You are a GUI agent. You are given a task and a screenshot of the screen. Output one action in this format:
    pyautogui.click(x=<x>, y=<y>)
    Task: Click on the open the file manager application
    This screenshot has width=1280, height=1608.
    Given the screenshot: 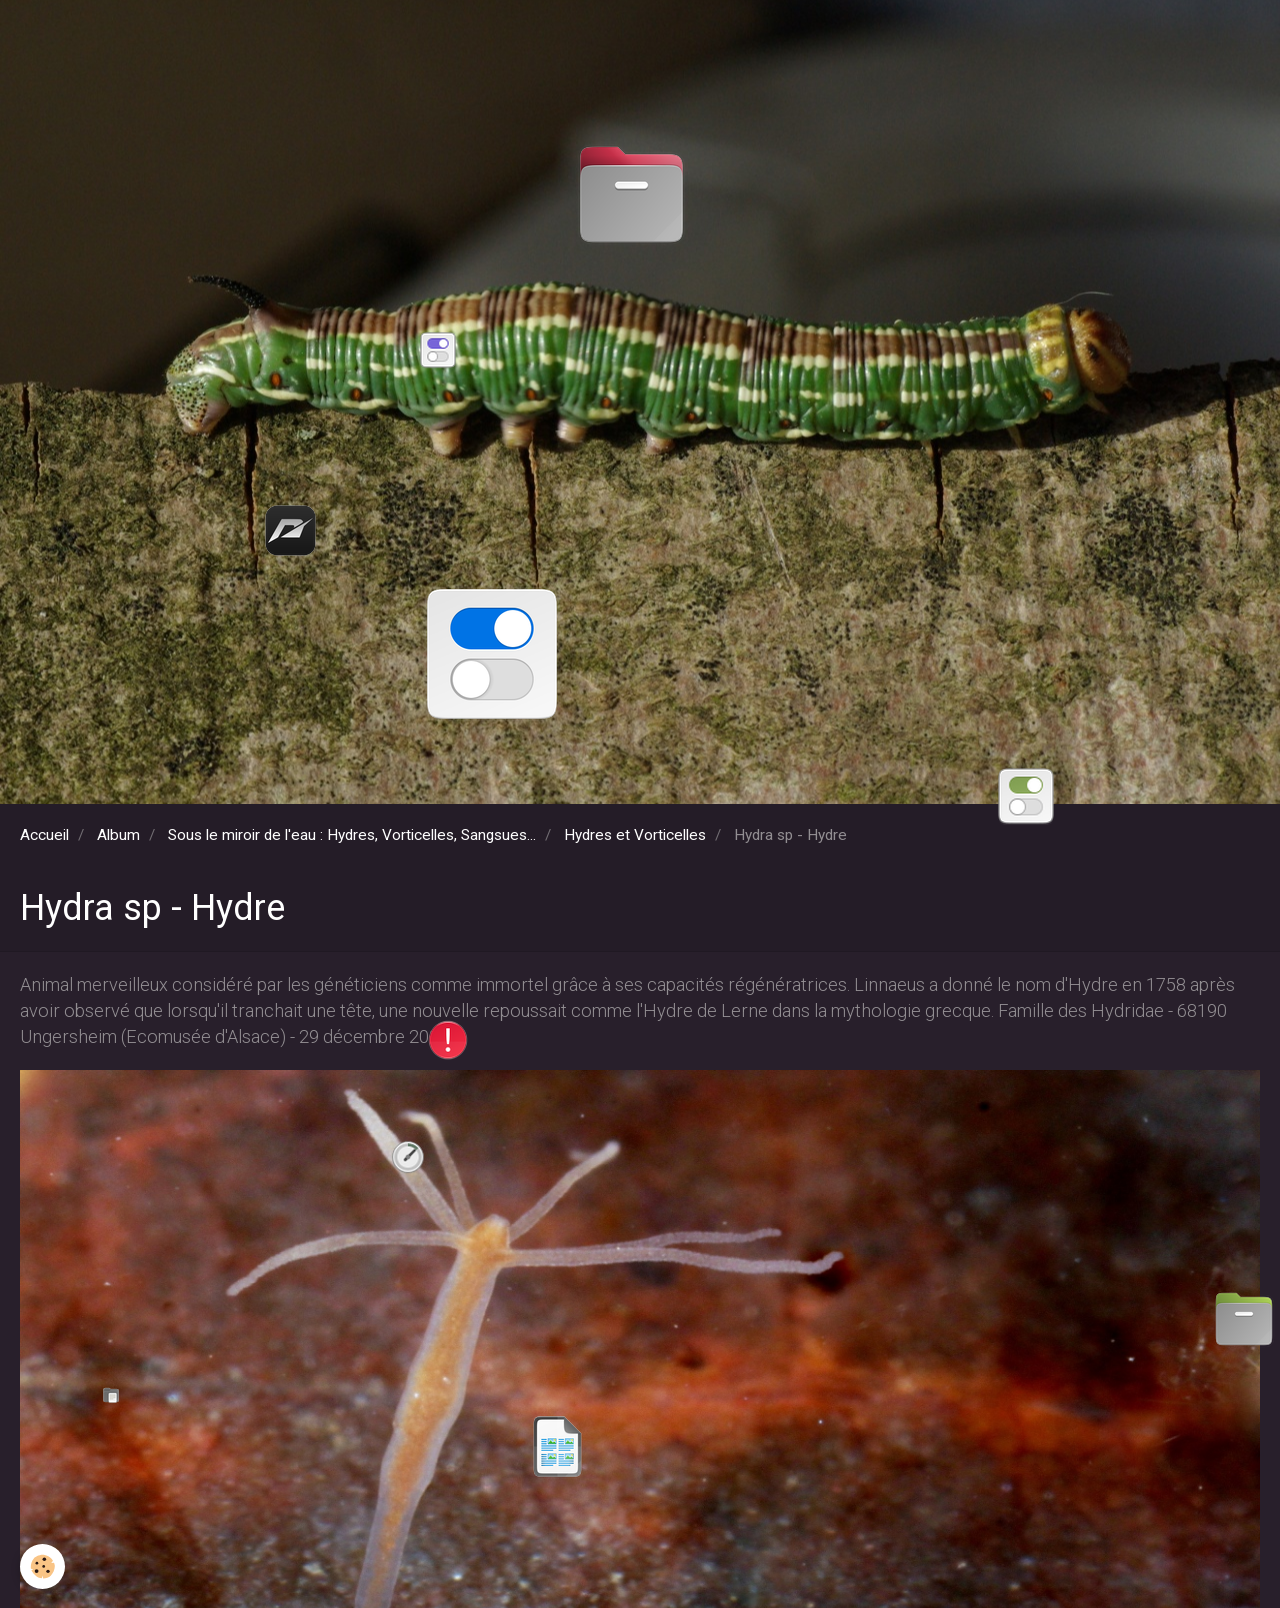 What is the action you would take?
    pyautogui.click(x=631, y=194)
    